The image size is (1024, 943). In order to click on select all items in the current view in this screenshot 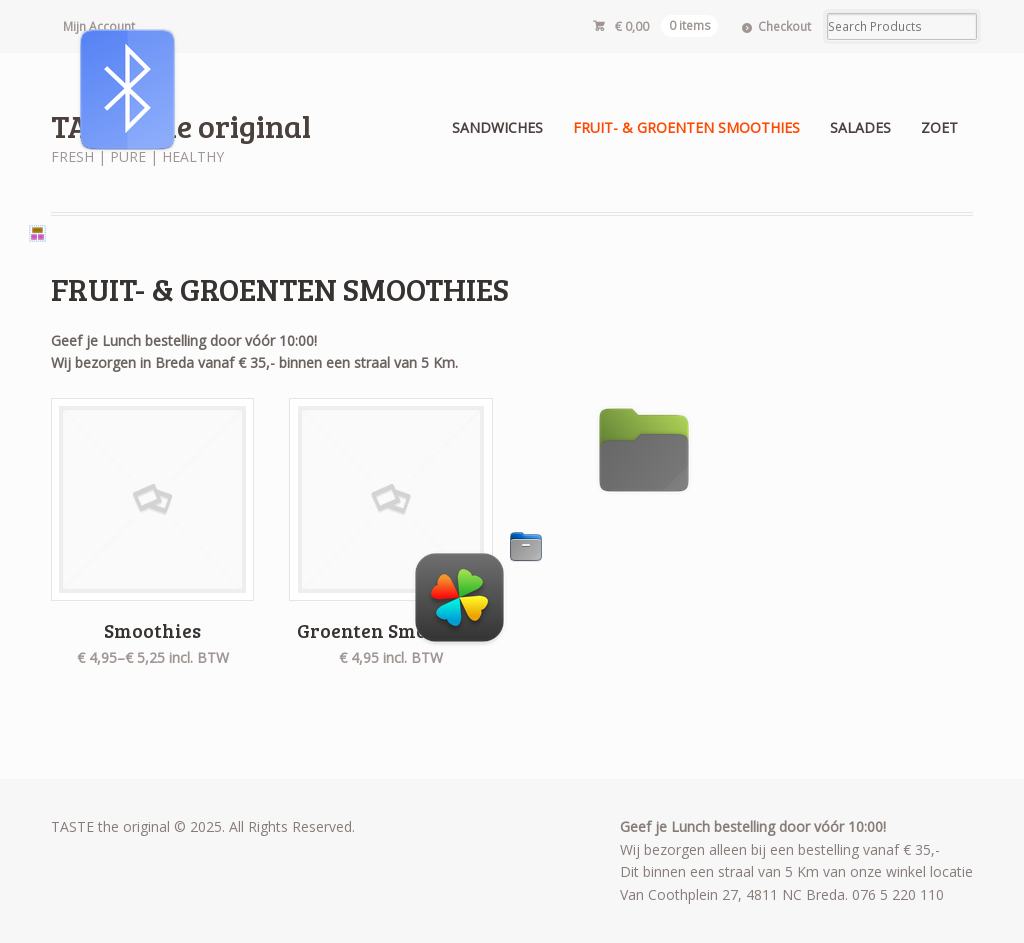, I will do `click(37, 233)`.